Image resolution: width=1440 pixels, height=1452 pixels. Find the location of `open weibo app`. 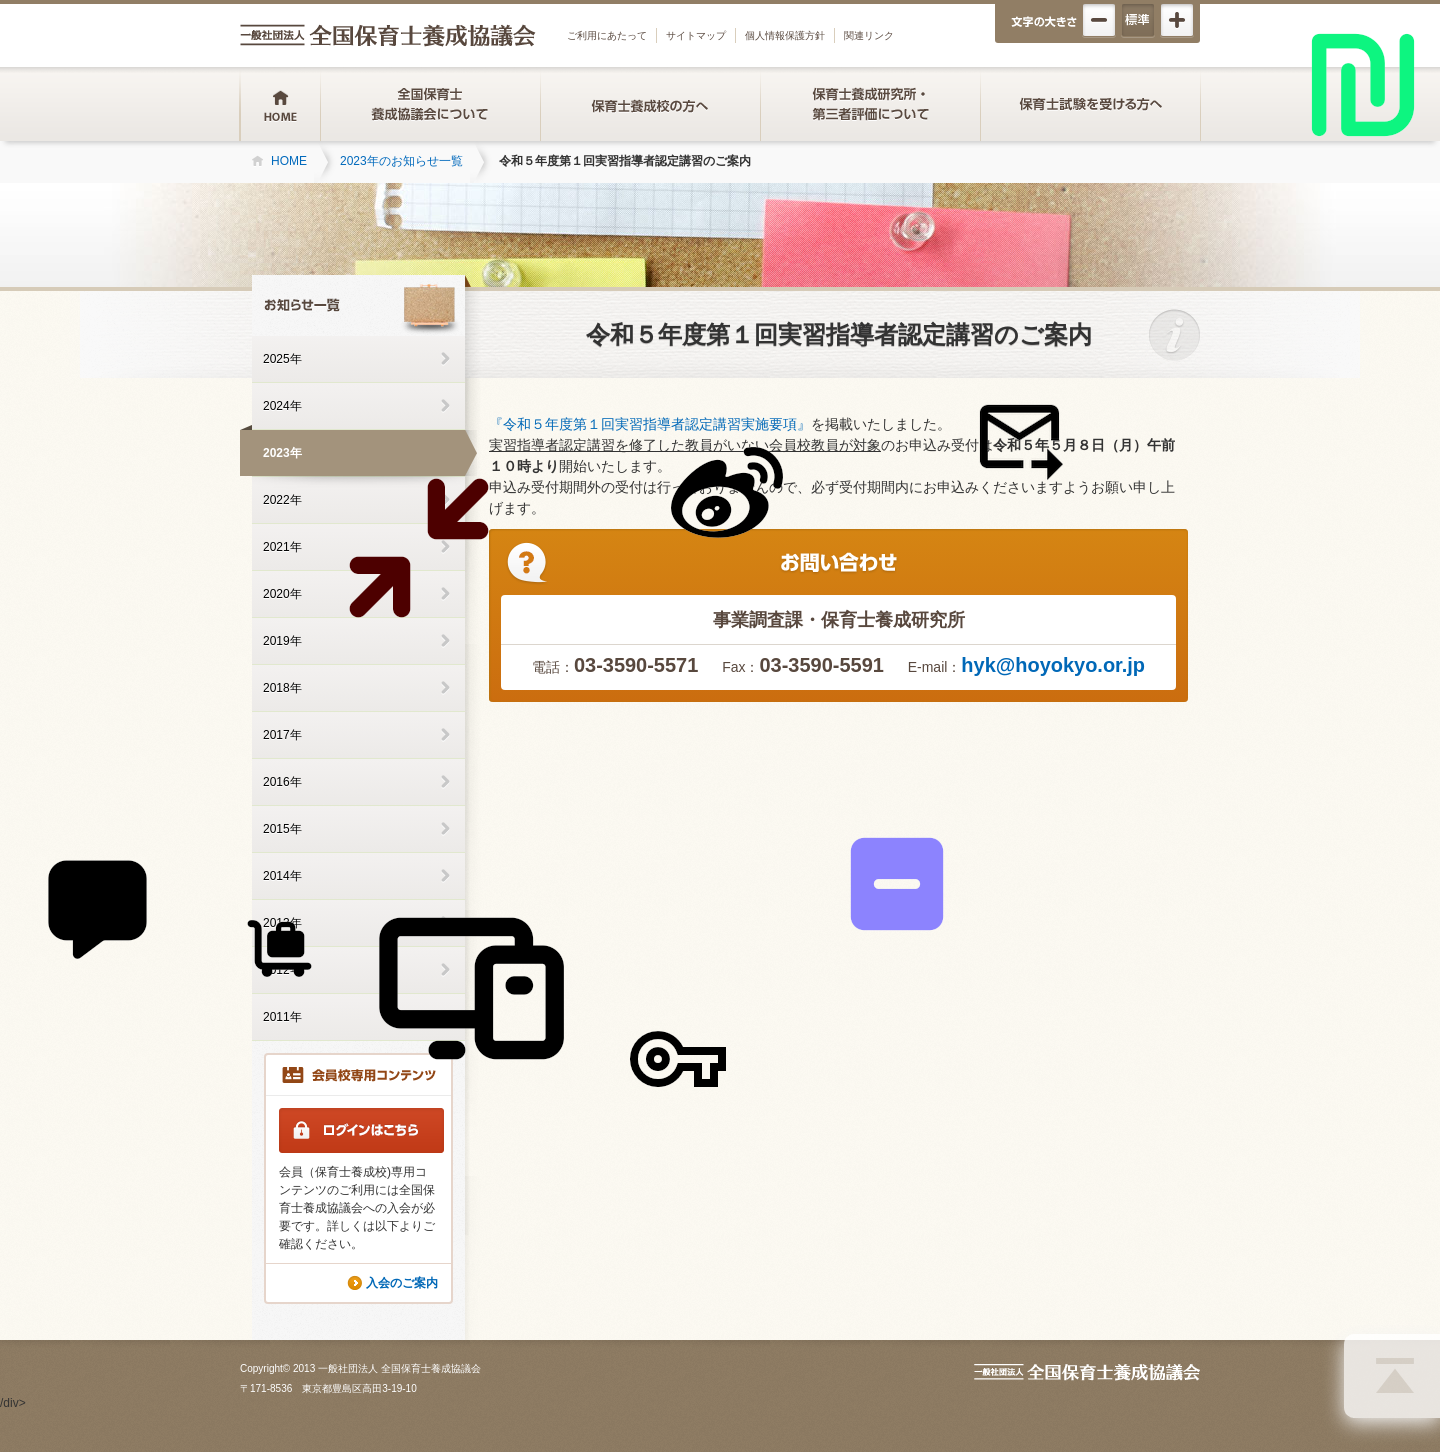

open weibo app is located at coordinates (727, 496).